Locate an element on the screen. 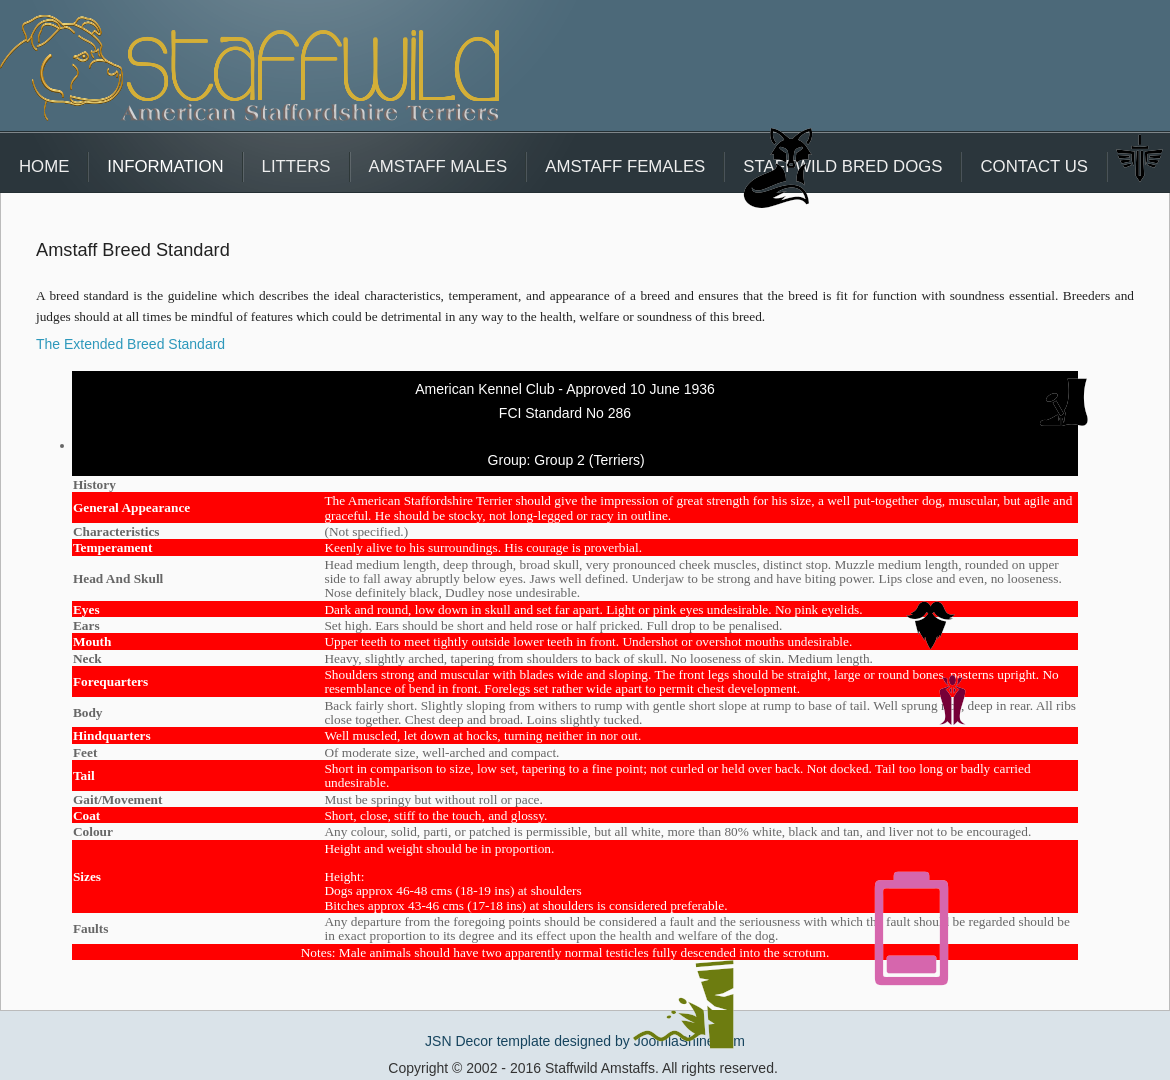 The image size is (1170, 1080). select beard style for character customization is located at coordinates (930, 624).